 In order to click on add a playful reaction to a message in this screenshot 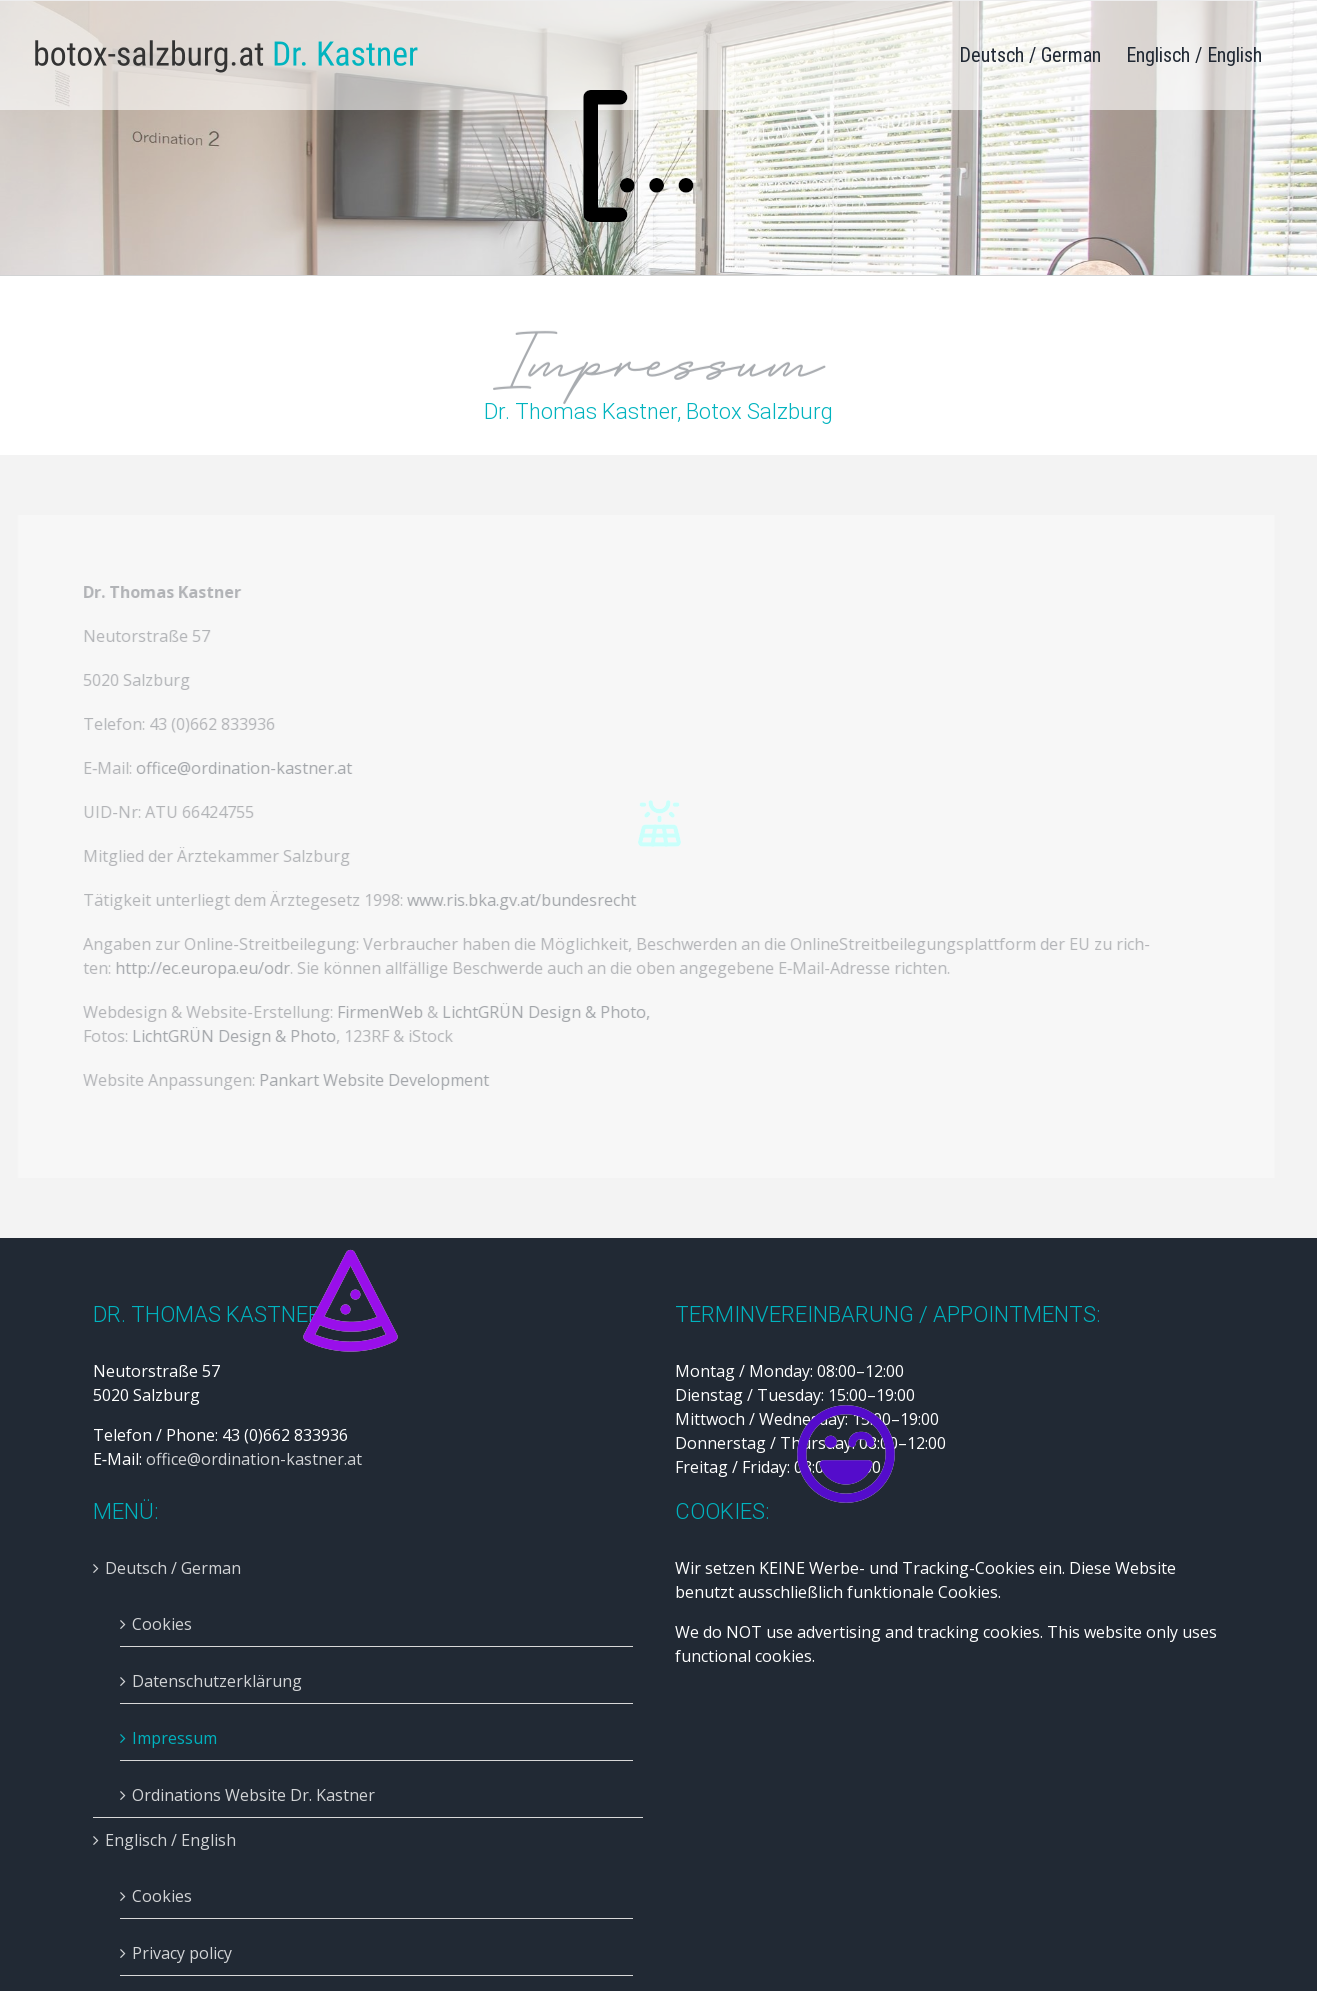, I will do `click(846, 1454)`.